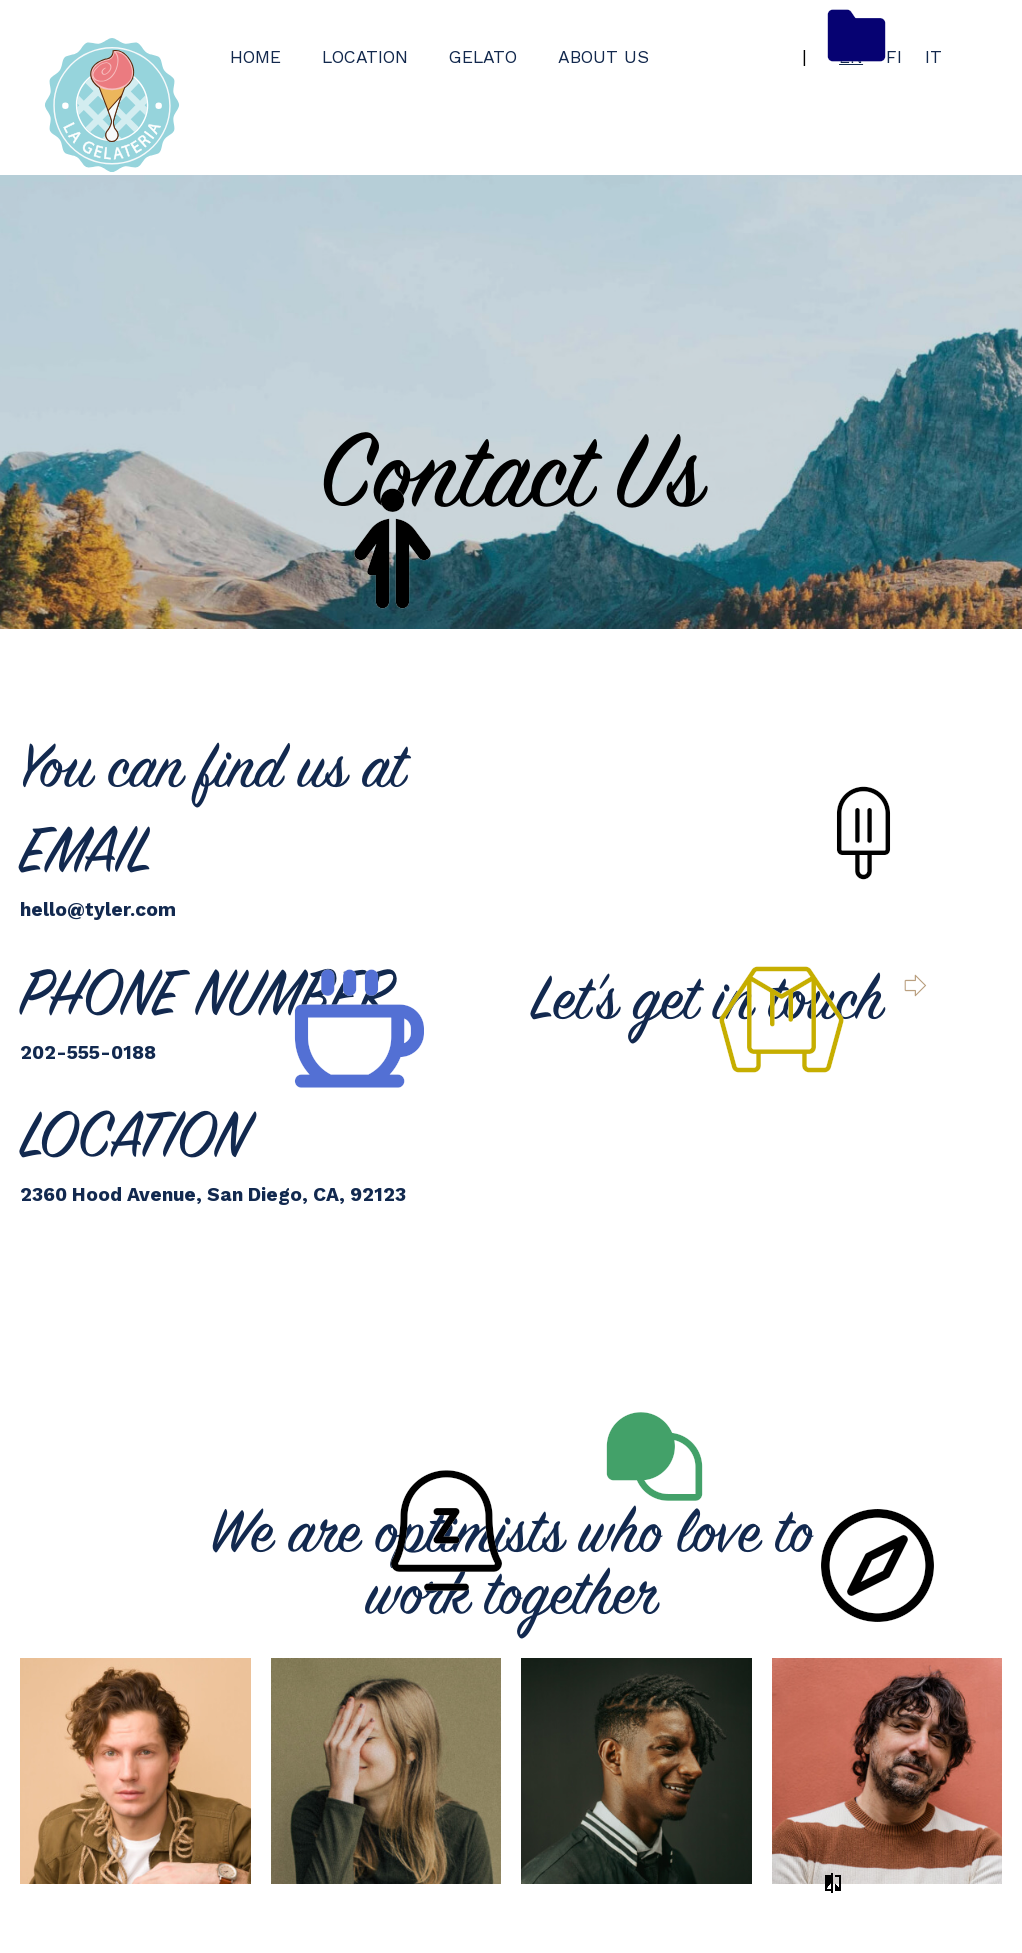 The height and width of the screenshot is (1953, 1022). Describe the element at coordinates (392, 548) in the screenshot. I see `indicates a gender-neutral or all-gender restroom` at that location.